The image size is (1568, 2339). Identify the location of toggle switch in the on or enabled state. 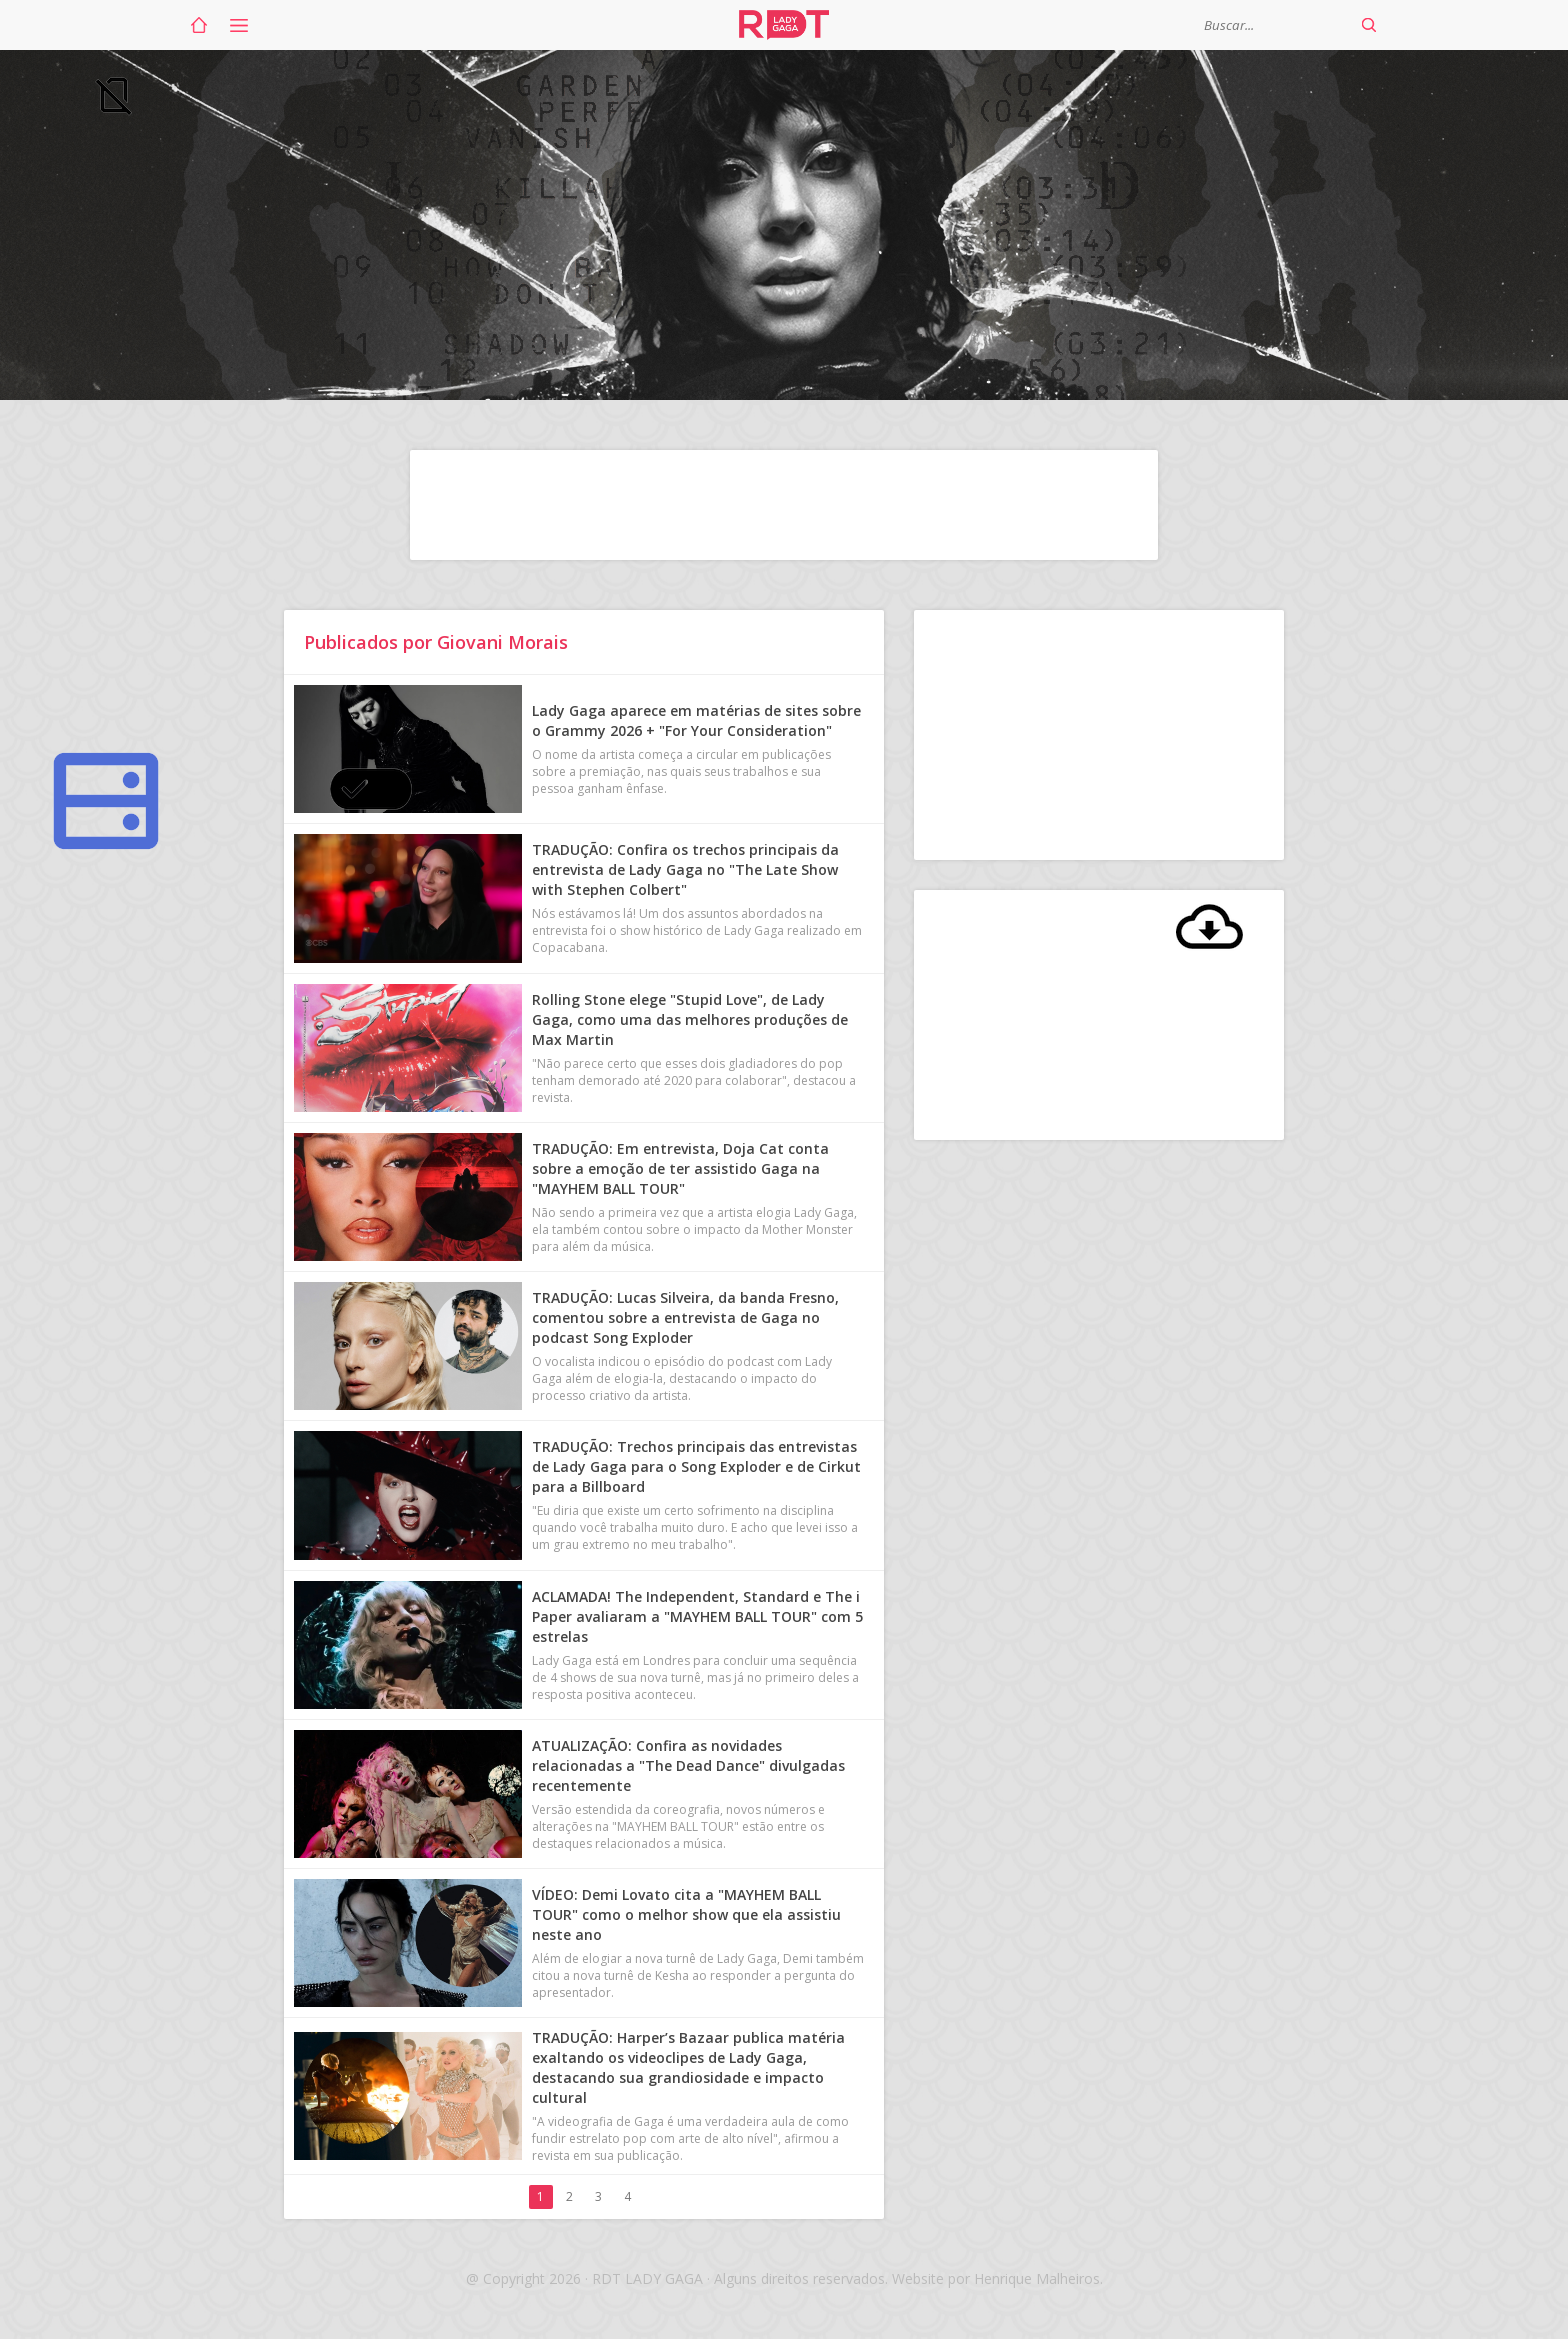
(371, 789).